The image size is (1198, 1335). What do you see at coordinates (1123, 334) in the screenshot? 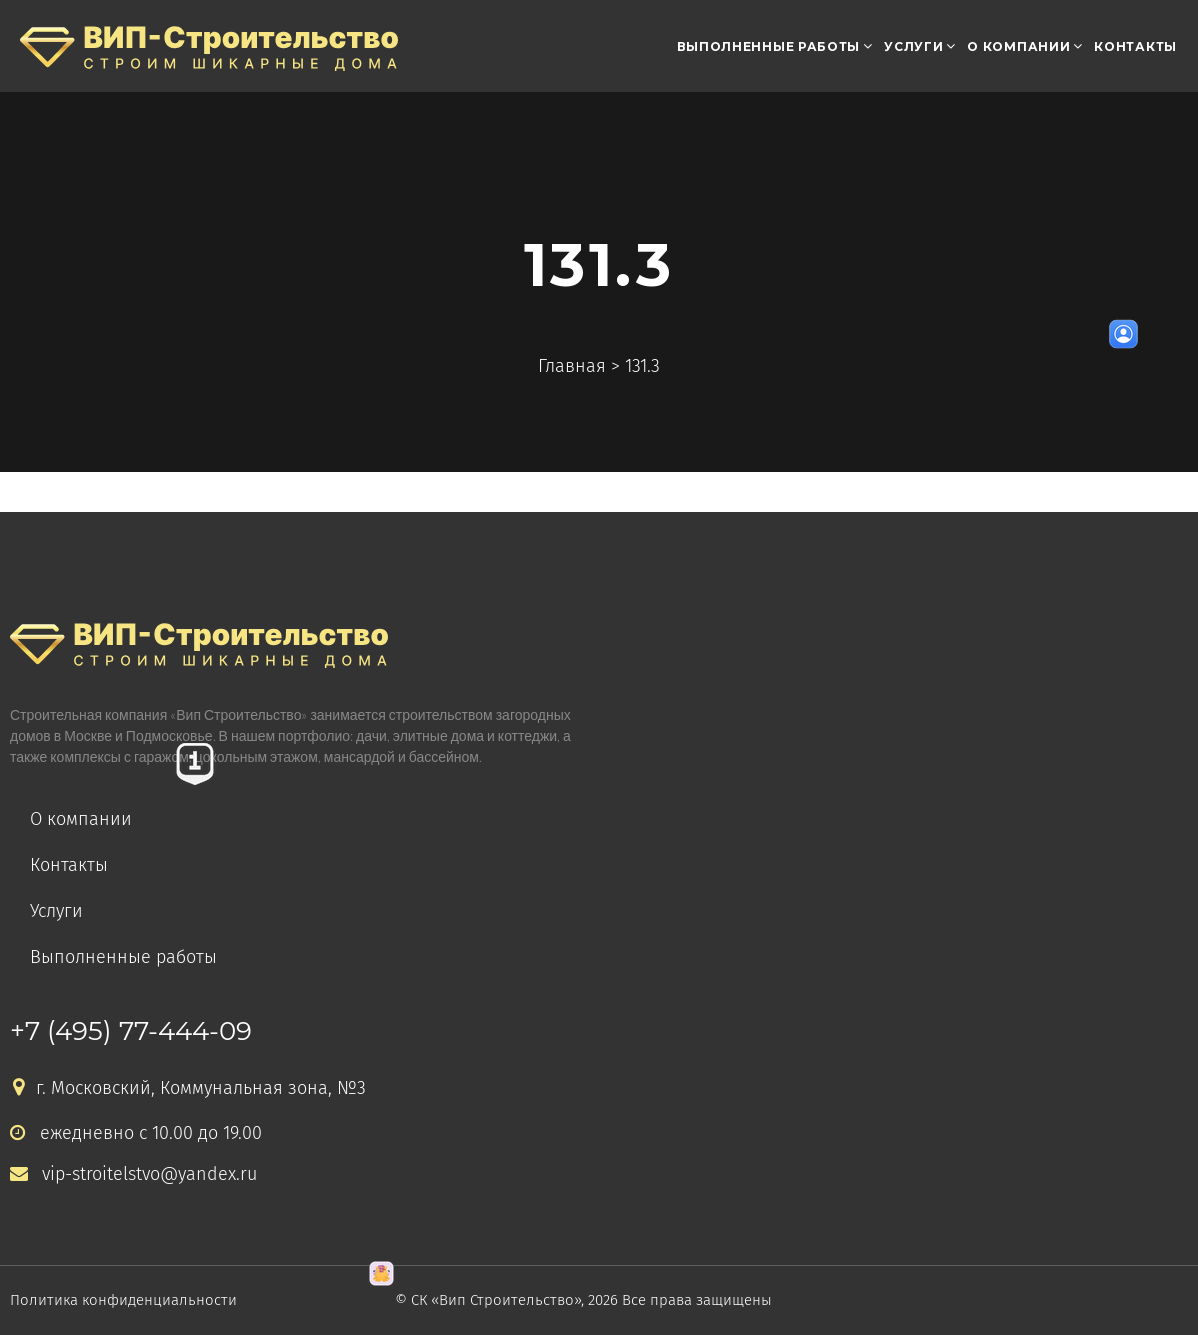
I see `manage contact list settings` at bounding box center [1123, 334].